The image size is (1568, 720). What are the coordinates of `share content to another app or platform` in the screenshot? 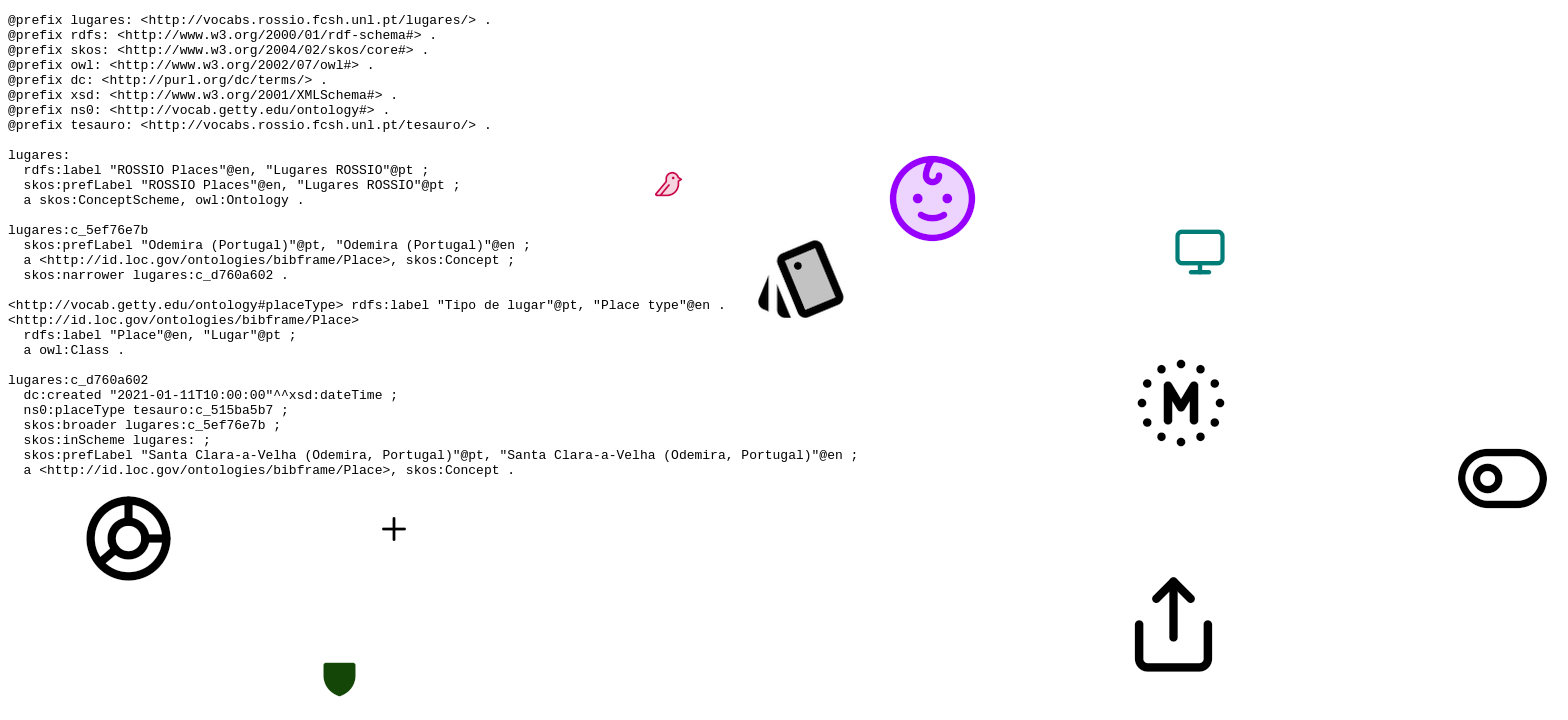 It's located at (1173, 624).